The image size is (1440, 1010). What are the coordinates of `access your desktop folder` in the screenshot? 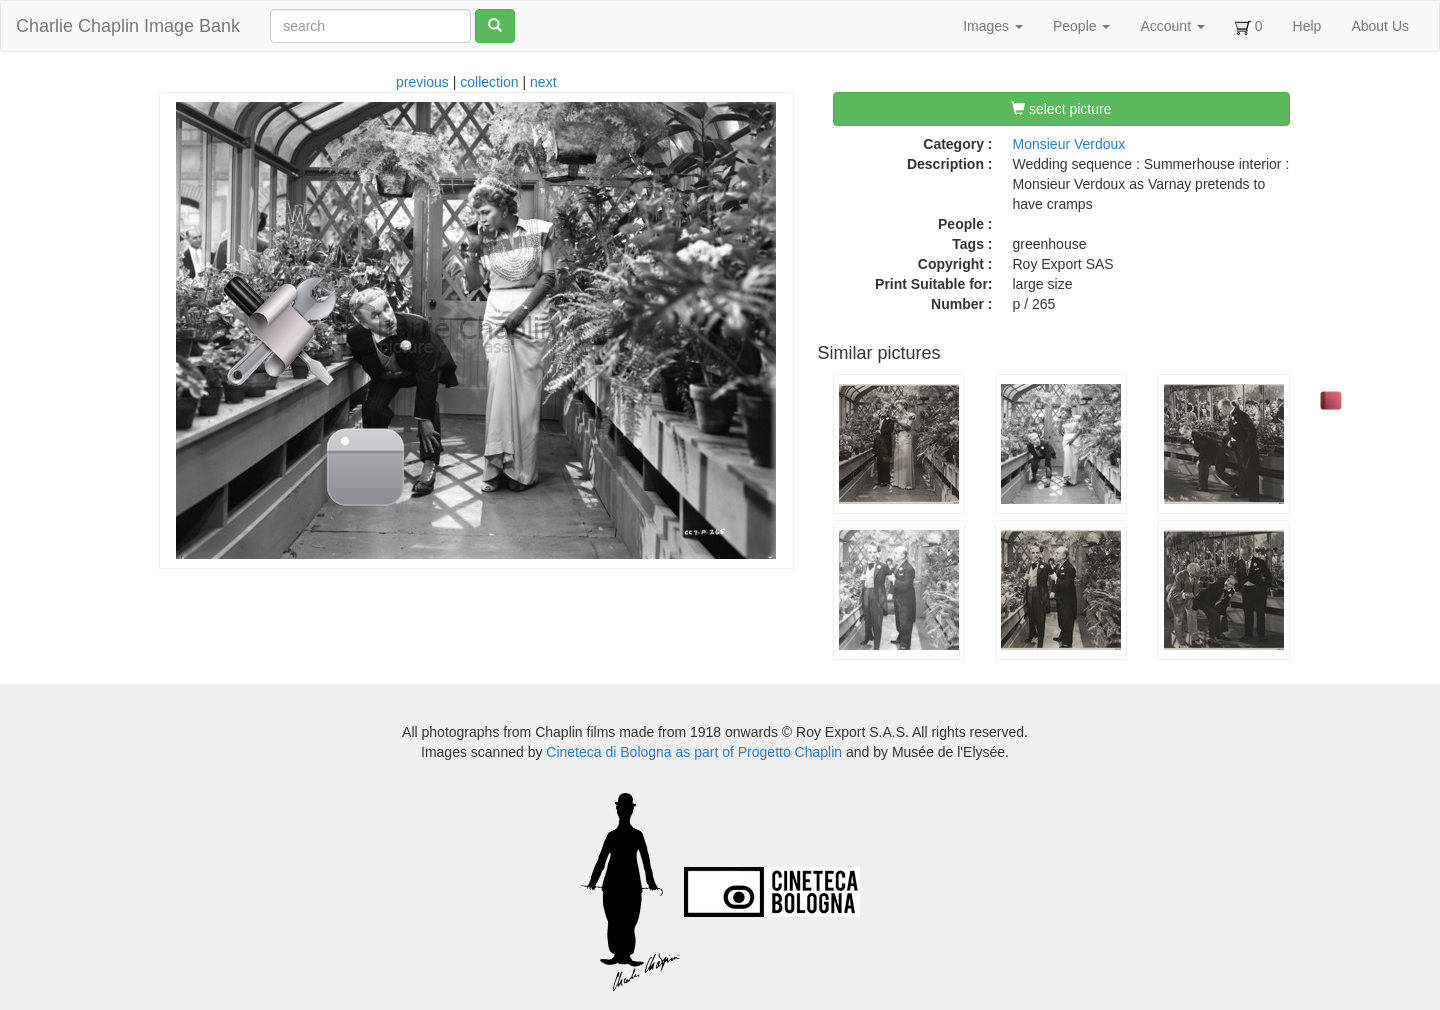 It's located at (1331, 400).